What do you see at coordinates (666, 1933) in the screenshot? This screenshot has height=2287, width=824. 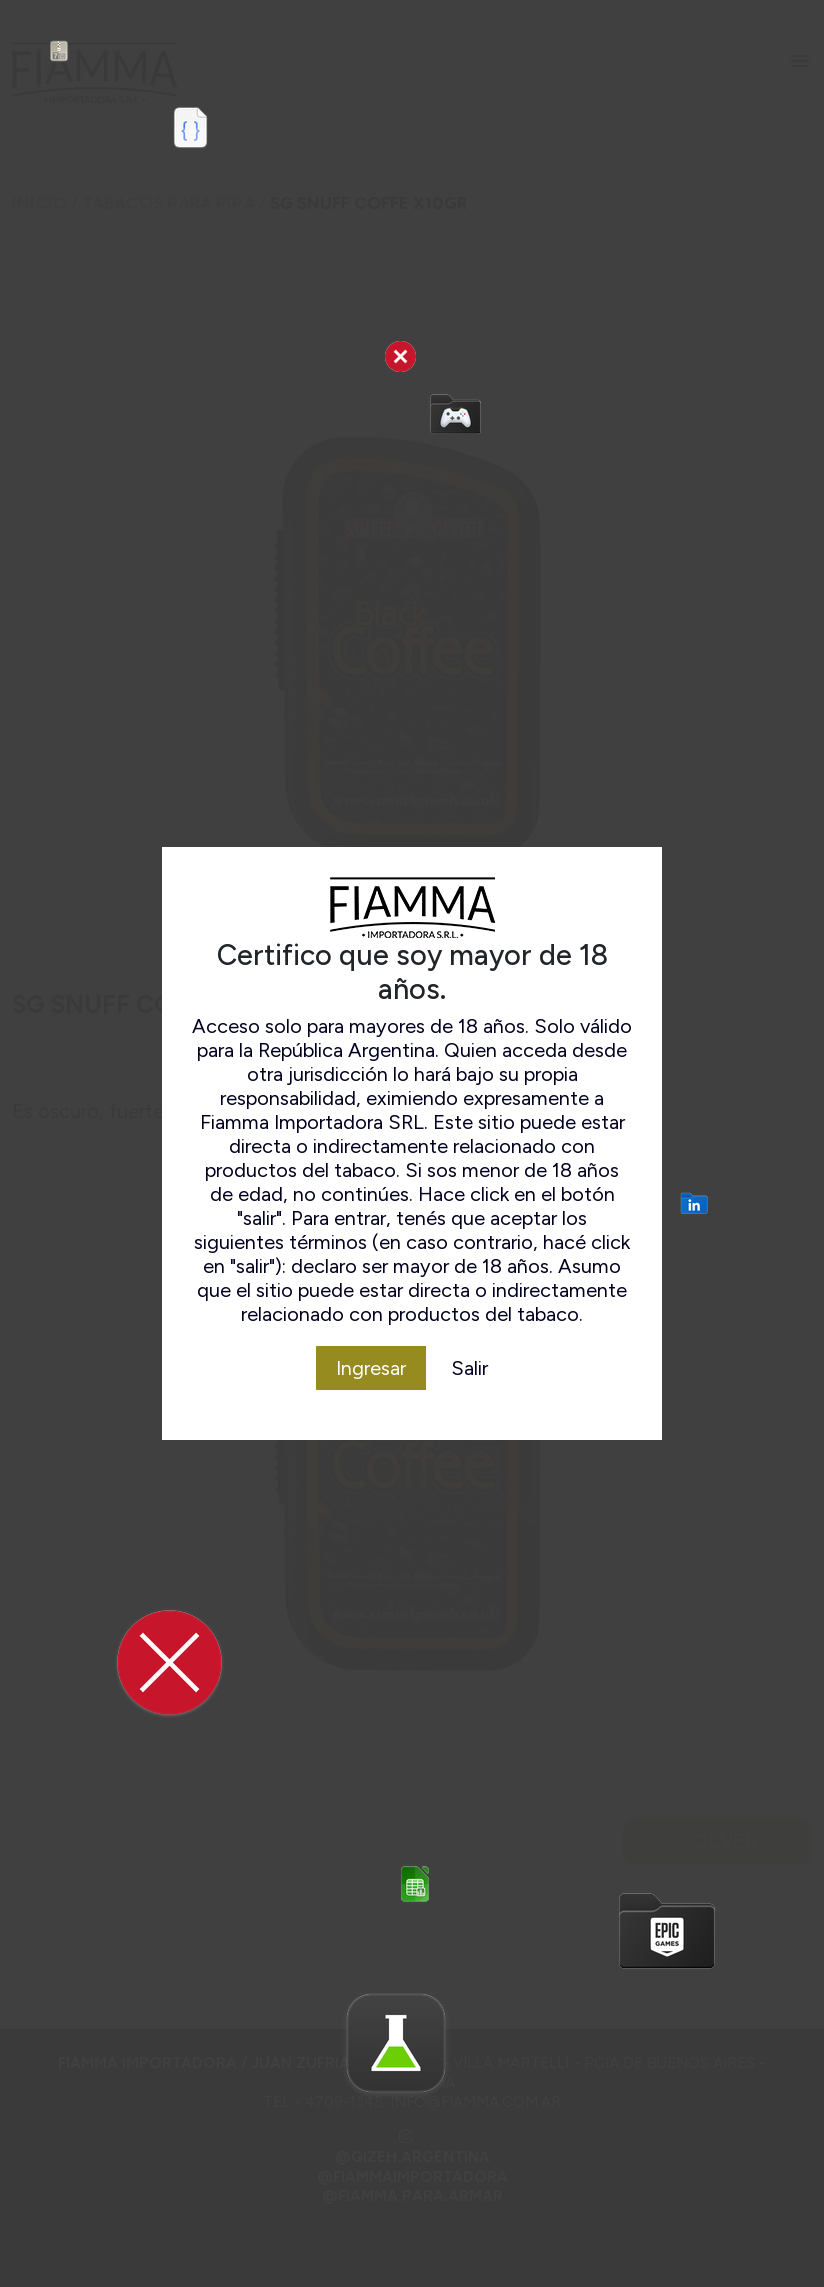 I see `open epic games store folder` at bounding box center [666, 1933].